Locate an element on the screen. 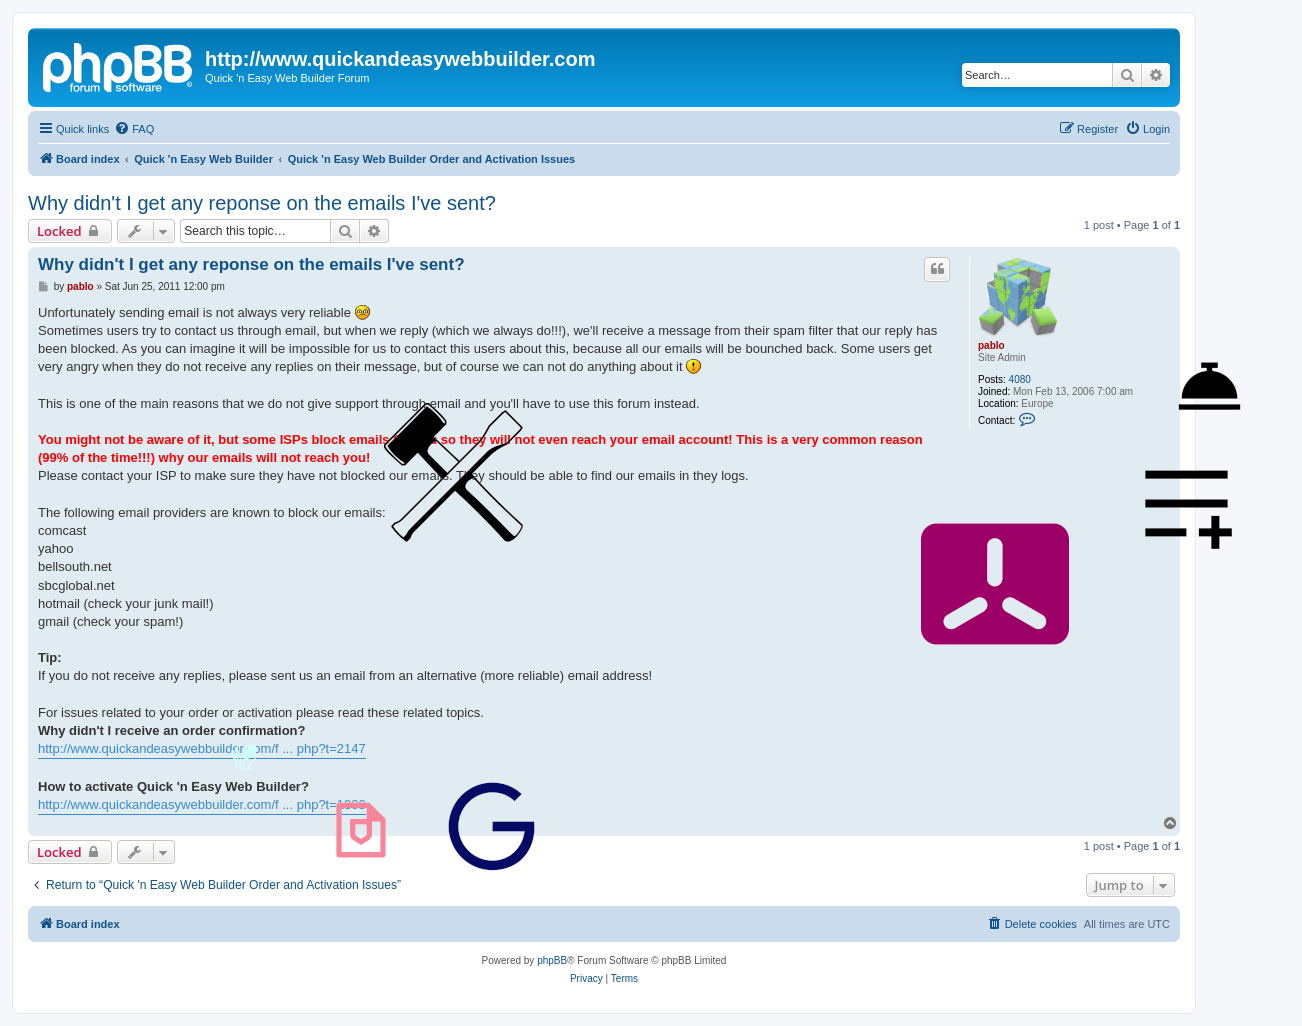 The width and height of the screenshot is (1302, 1026). view protected or secured document is located at coordinates (361, 830).